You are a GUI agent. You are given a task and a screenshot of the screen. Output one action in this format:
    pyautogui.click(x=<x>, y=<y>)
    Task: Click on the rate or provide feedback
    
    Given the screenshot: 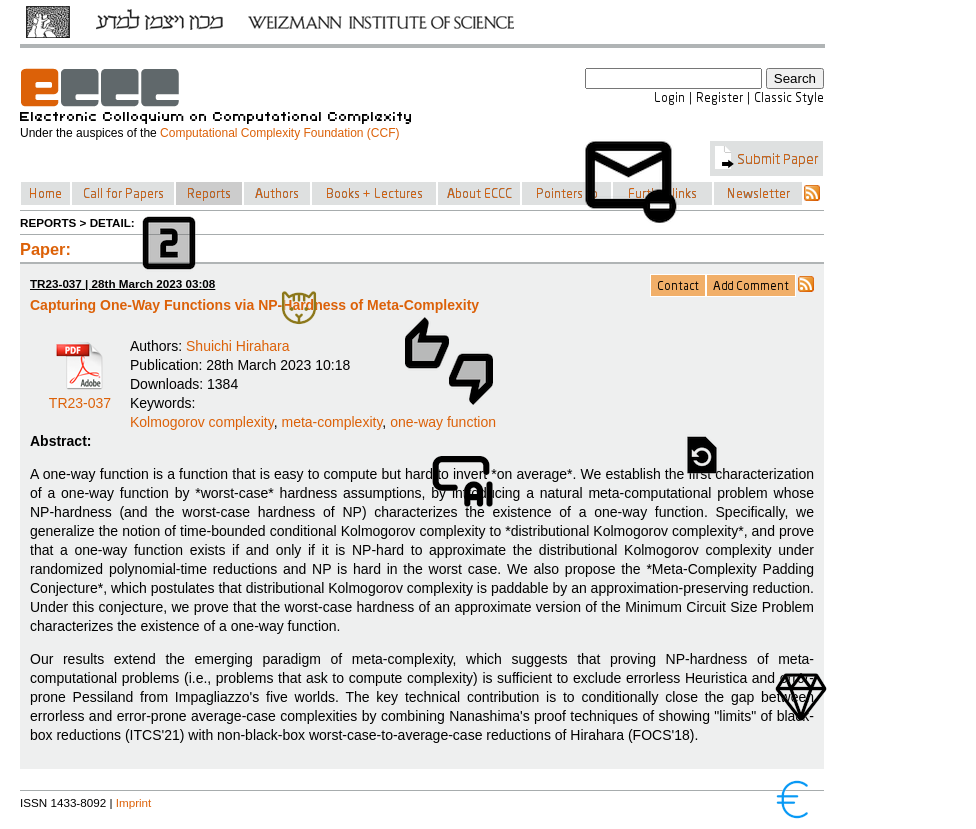 What is the action you would take?
    pyautogui.click(x=449, y=361)
    